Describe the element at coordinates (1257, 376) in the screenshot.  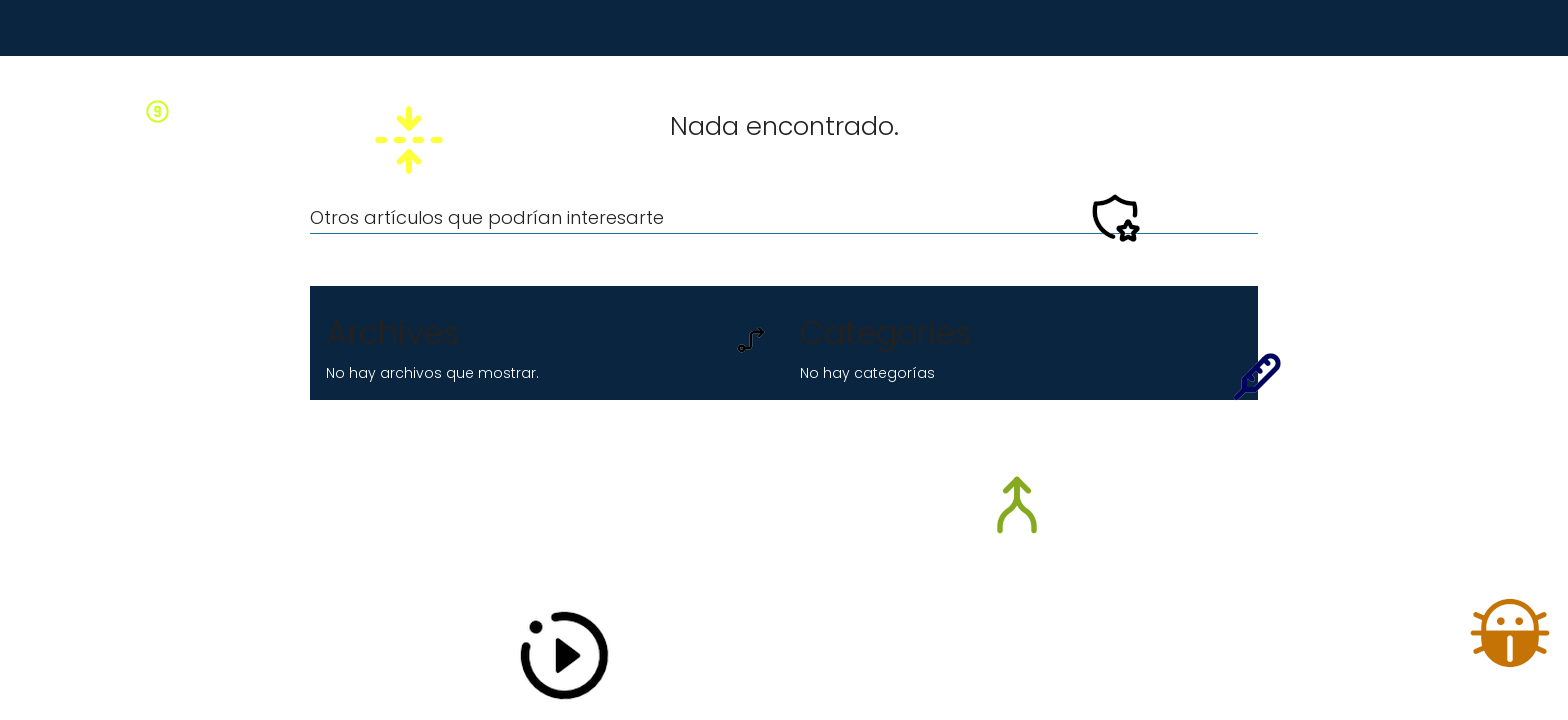
I see `view current temperature reading` at that location.